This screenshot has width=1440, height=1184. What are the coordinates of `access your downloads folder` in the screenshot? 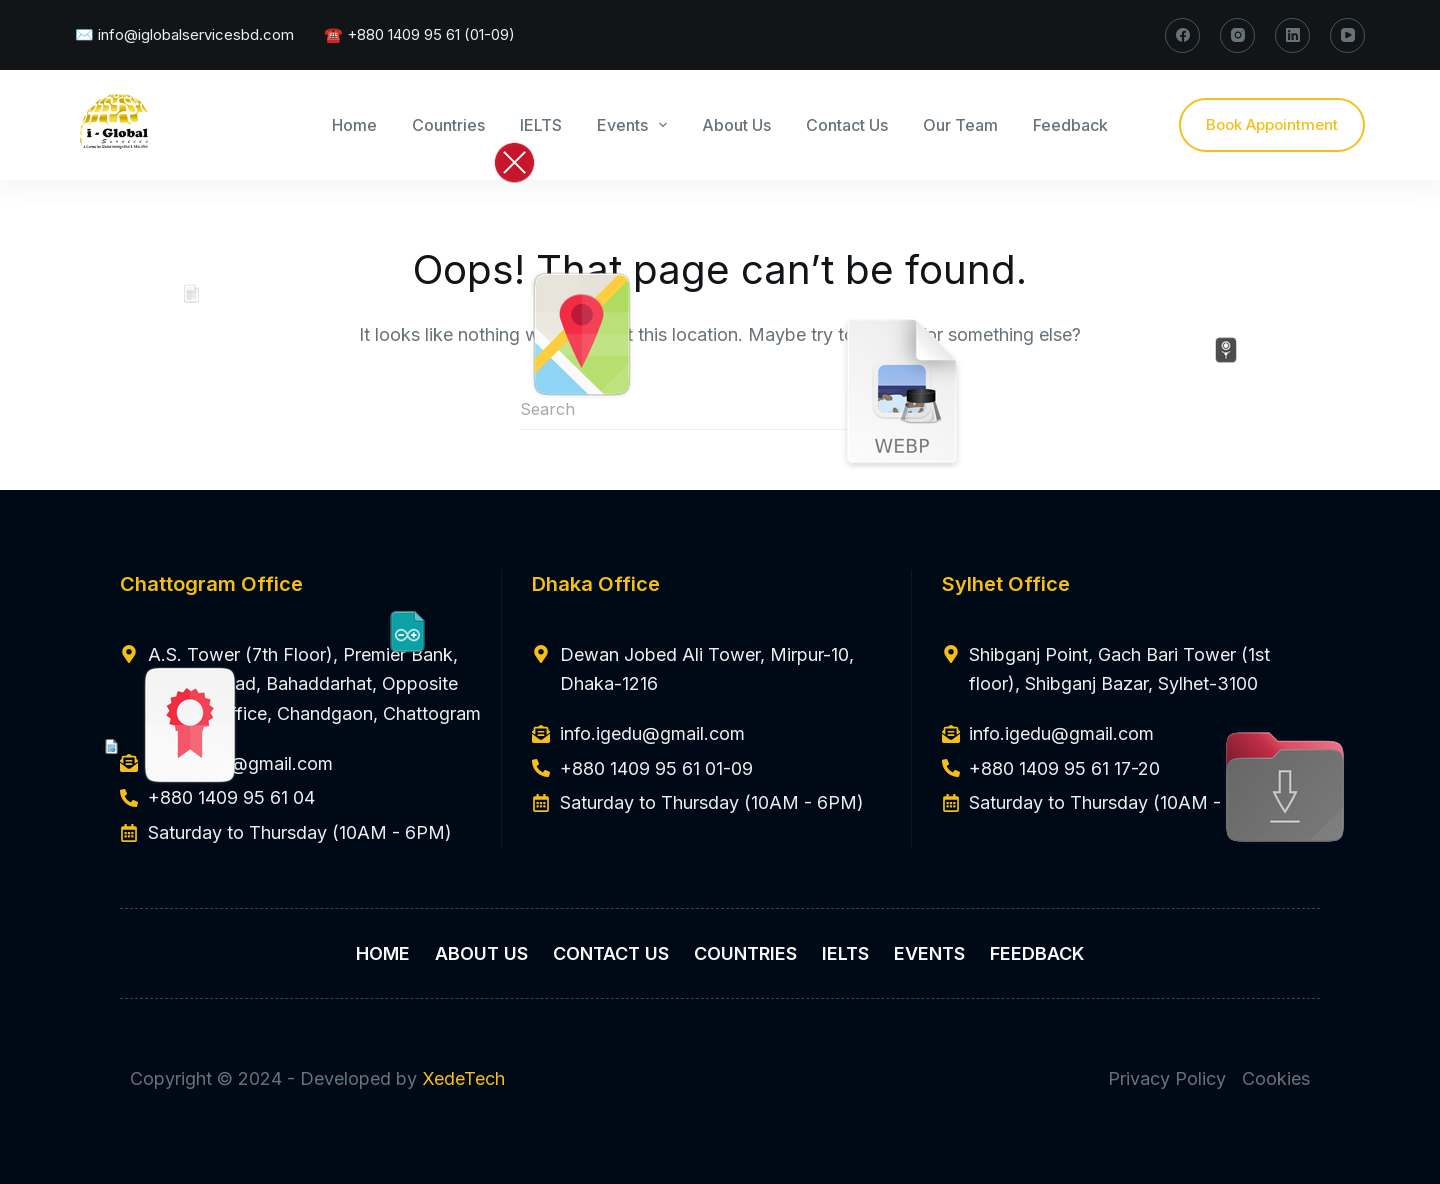 It's located at (1285, 787).